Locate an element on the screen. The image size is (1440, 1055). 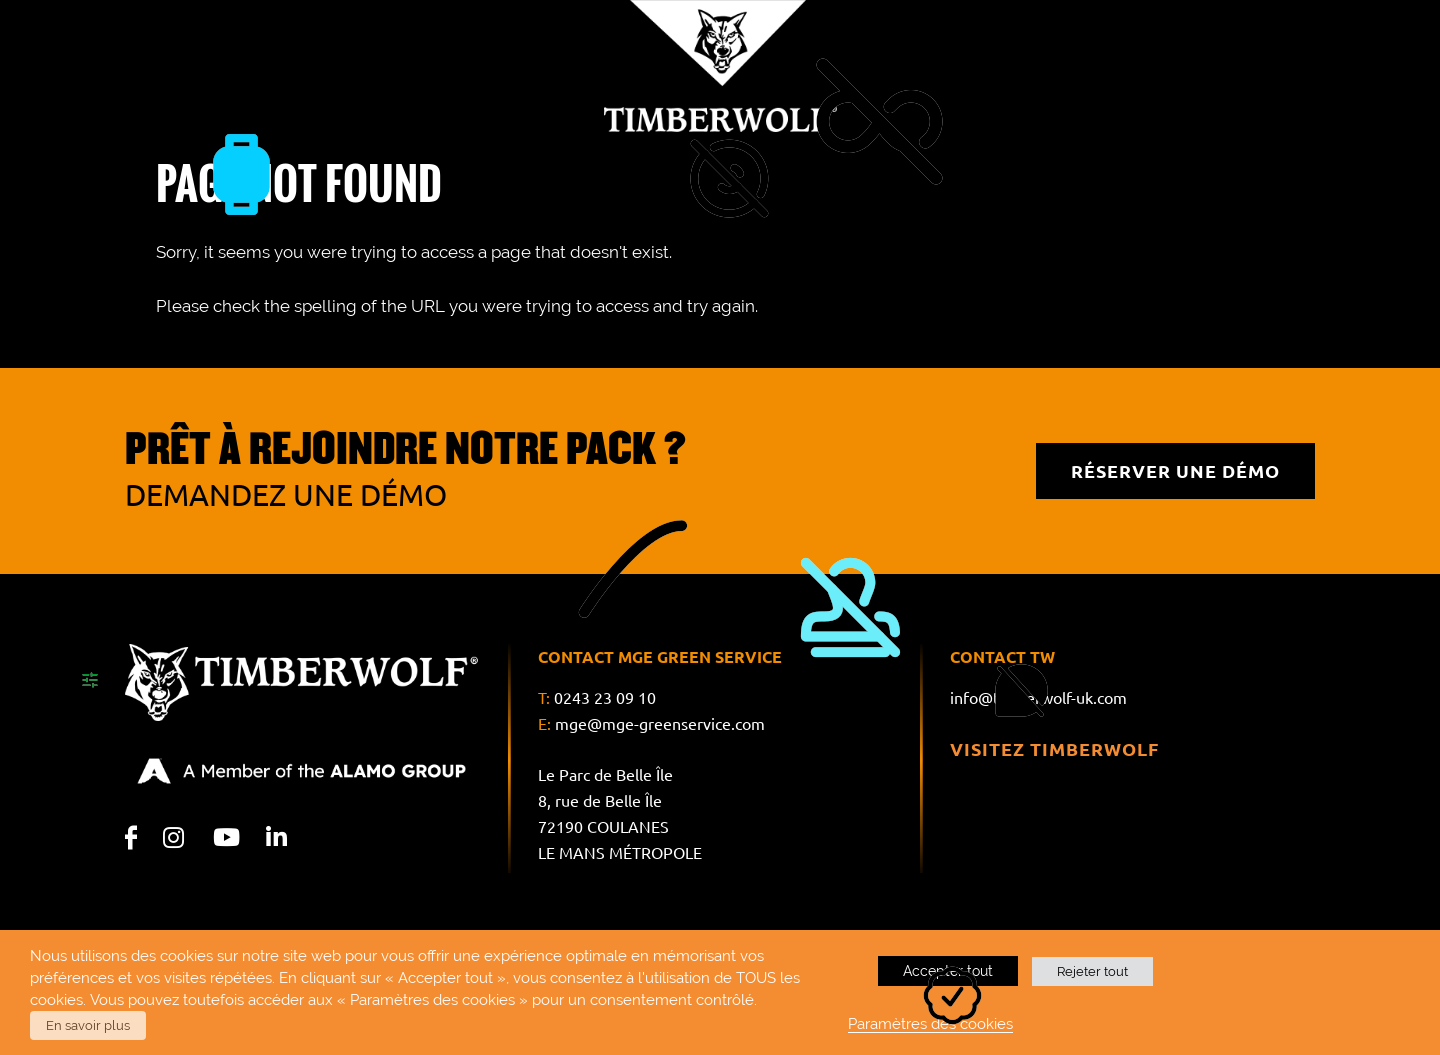
access smartwatch settings is located at coordinates (241, 174).